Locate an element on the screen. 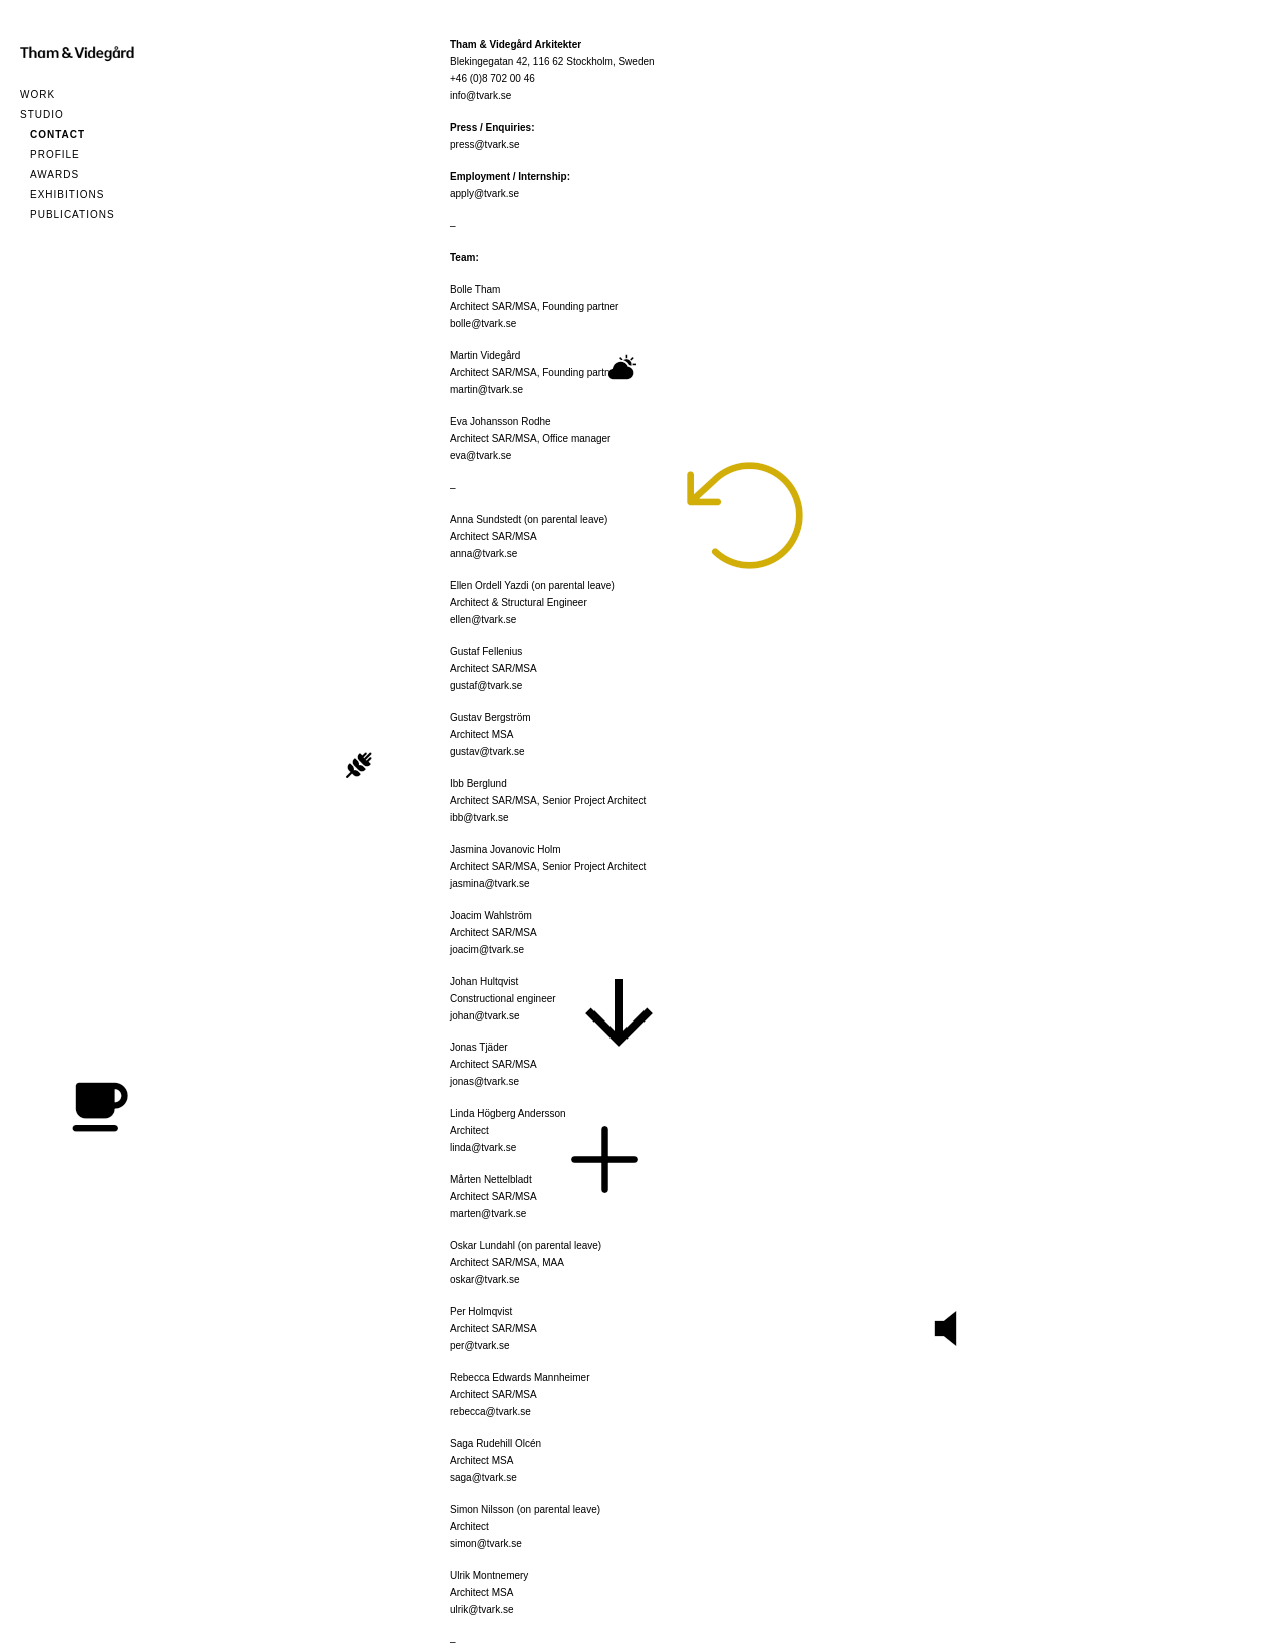 The height and width of the screenshot is (1650, 1280). mute audio or sound is located at coordinates (945, 1328).